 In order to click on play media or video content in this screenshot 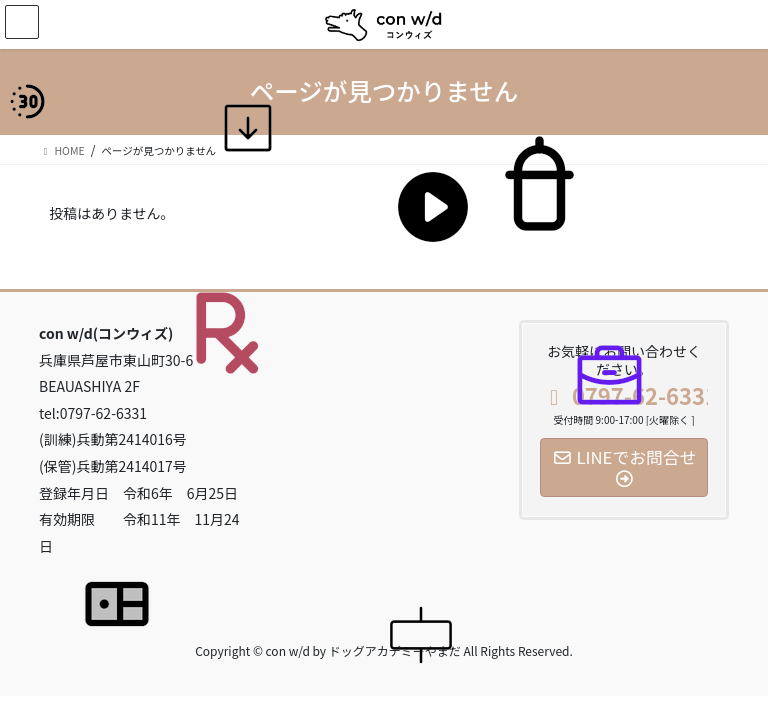, I will do `click(433, 207)`.